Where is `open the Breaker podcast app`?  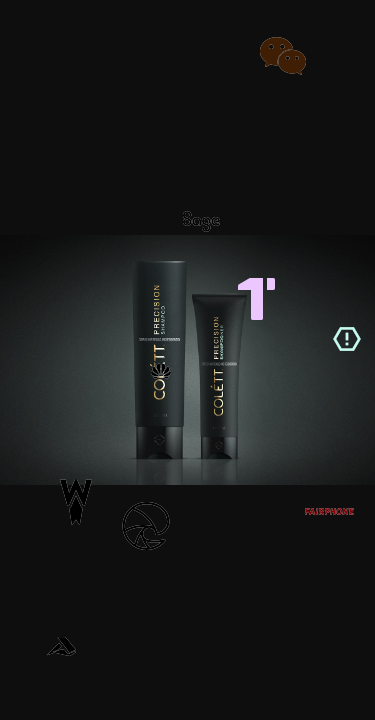 open the Breaker podcast app is located at coordinates (146, 526).